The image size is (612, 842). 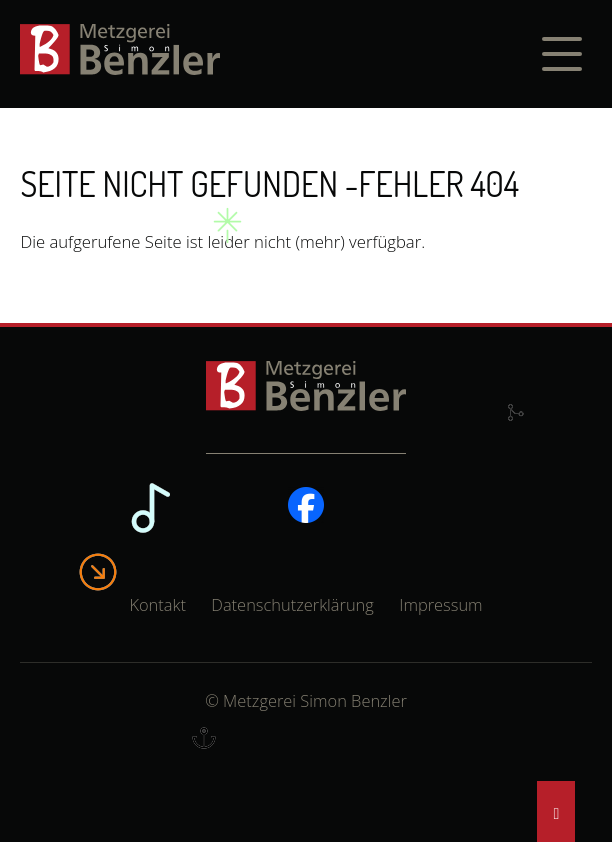 What do you see at coordinates (204, 738) in the screenshot?
I see `anchor point or link to a fixed position` at bounding box center [204, 738].